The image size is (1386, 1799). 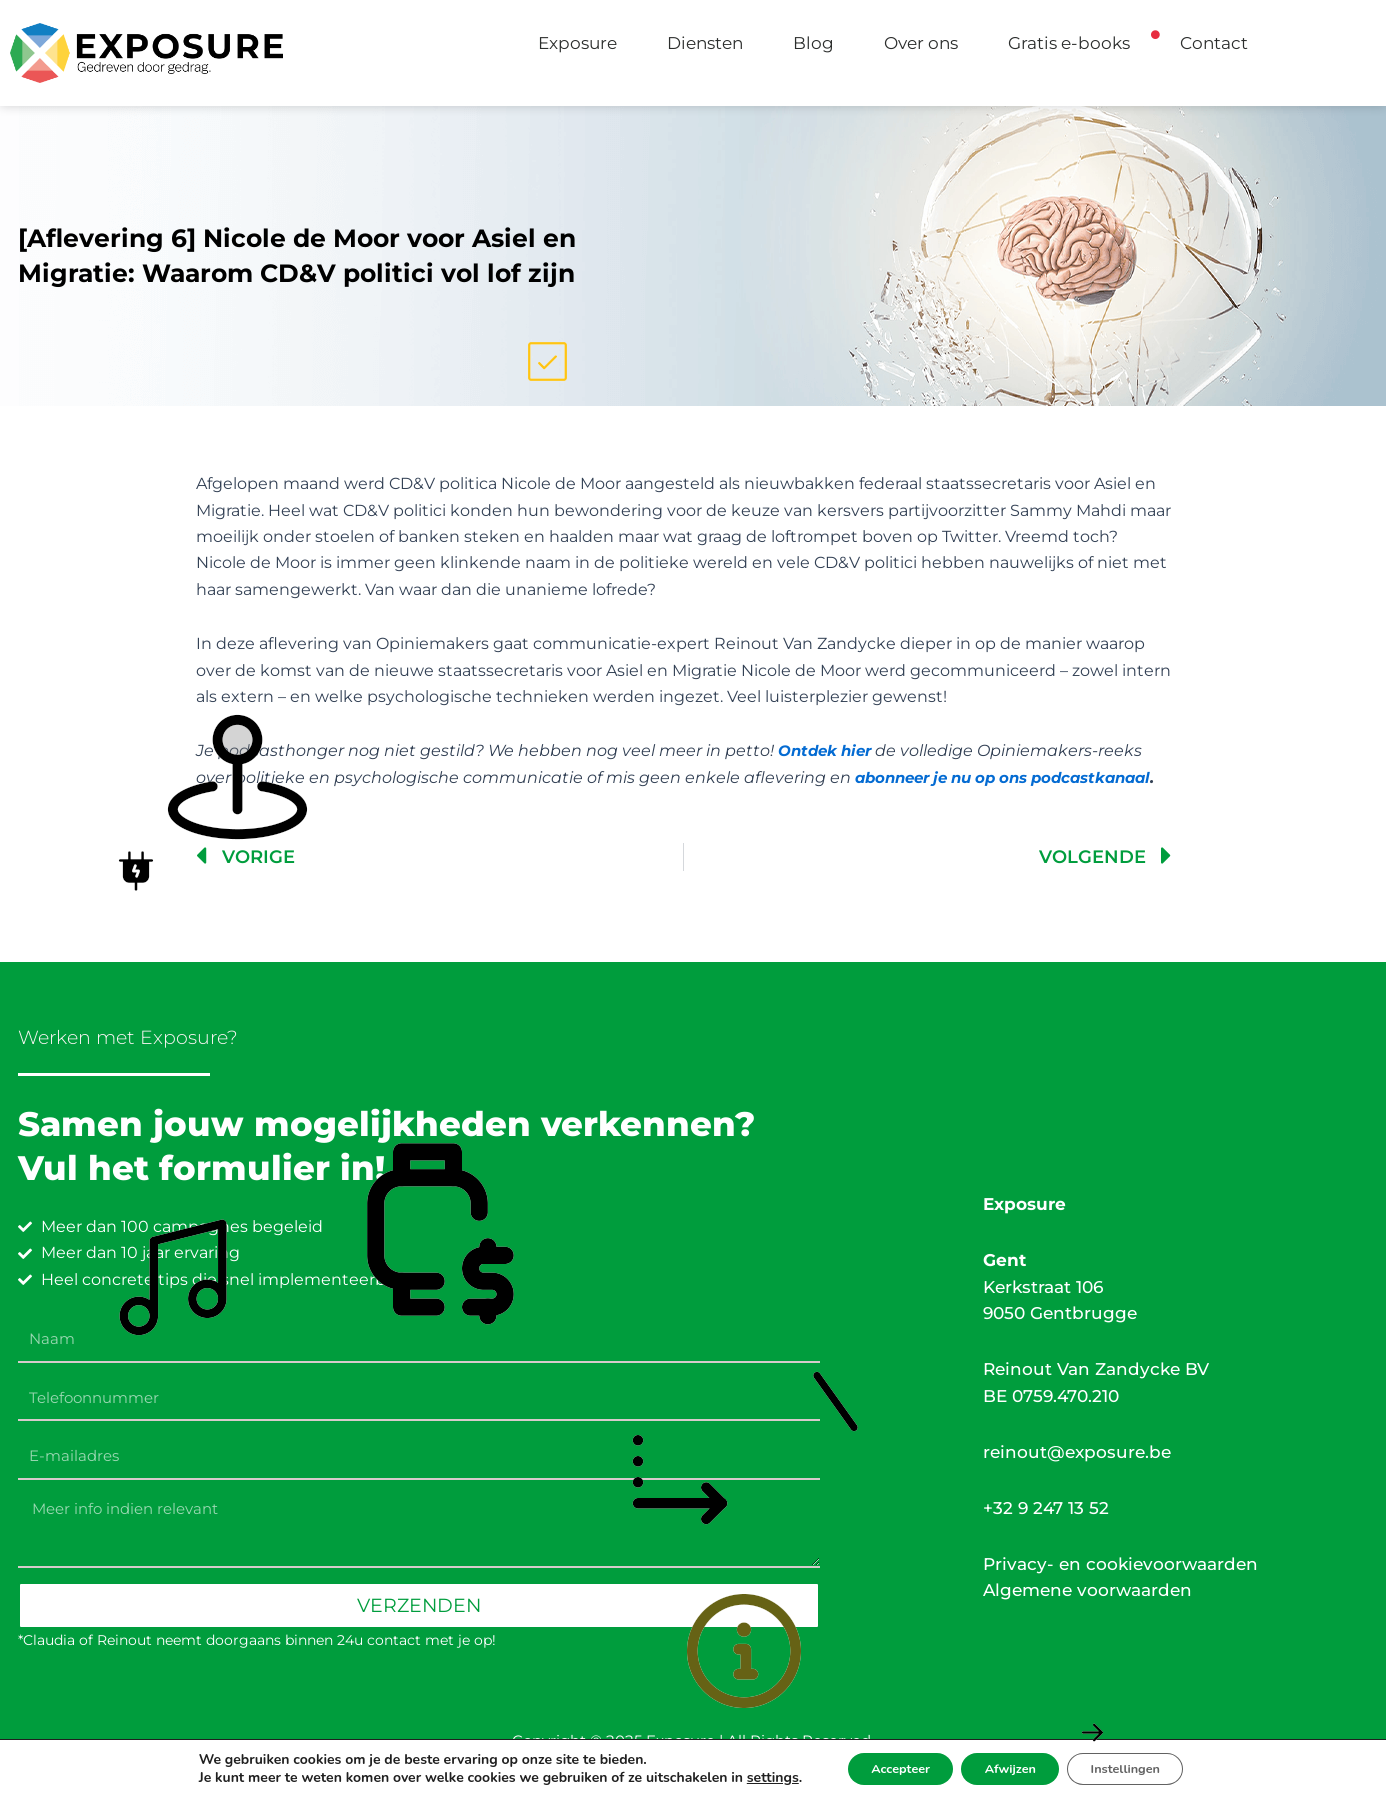 What do you see at coordinates (237, 779) in the screenshot?
I see `mark a location on the map` at bounding box center [237, 779].